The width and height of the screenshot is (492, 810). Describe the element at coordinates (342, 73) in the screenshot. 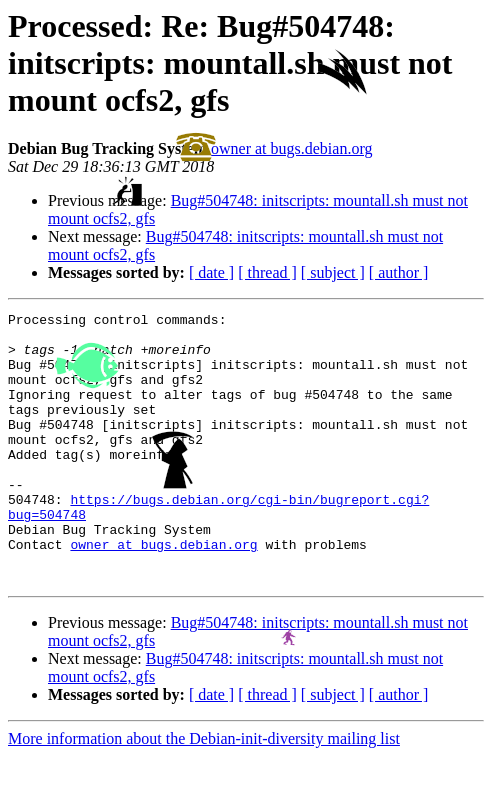

I see `indicates wind or air movement effect` at that location.